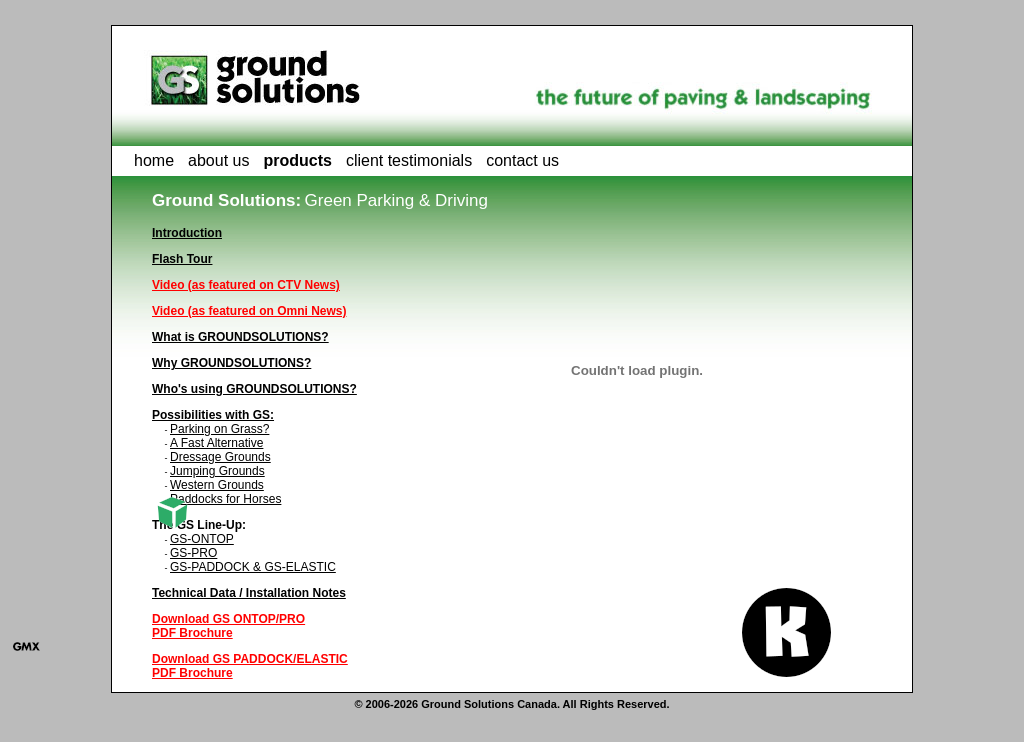 The image size is (1024, 742). What do you see at coordinates (786, 632) in the screenshot?
I see `konva javascript library logo` at bounding box center [786, 632].